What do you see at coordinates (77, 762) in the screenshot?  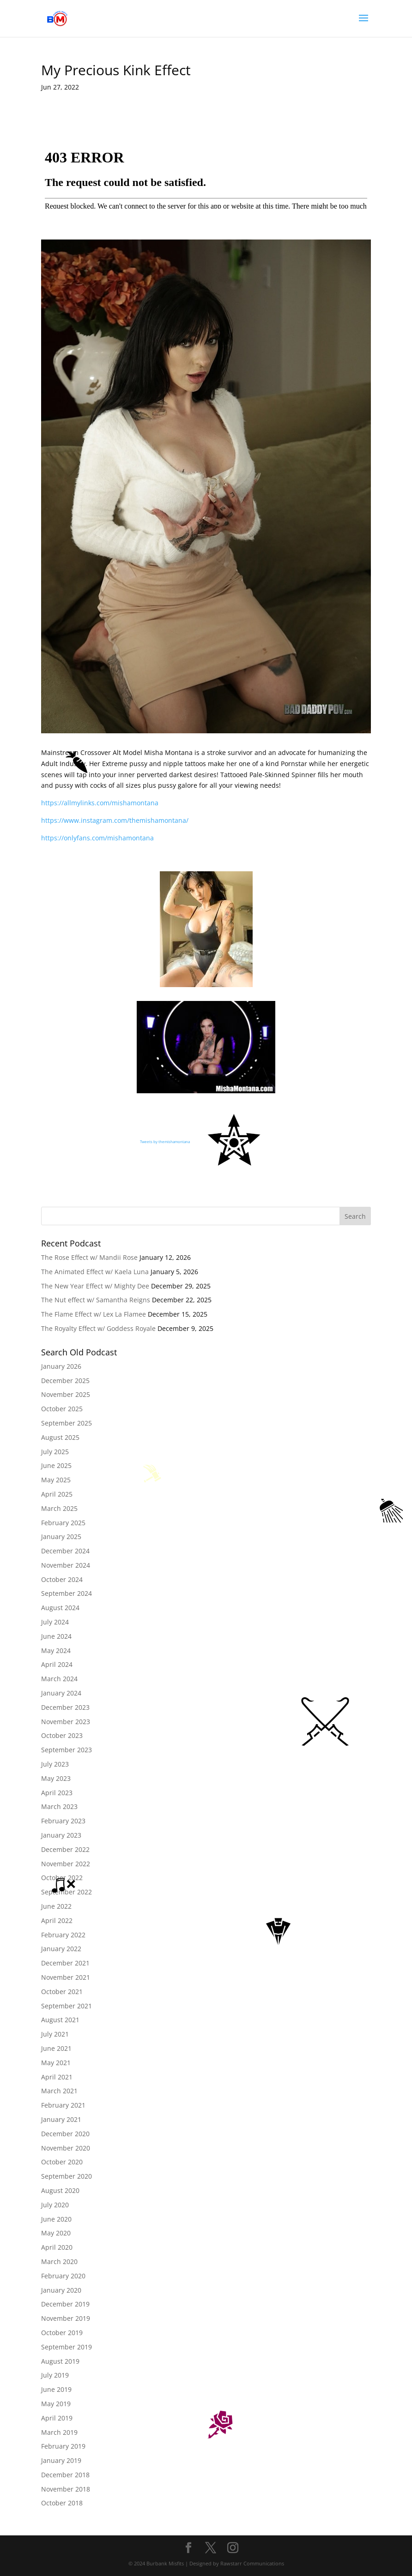 I see `indicates vegetable or produce category` at bounding box center [77, 762].